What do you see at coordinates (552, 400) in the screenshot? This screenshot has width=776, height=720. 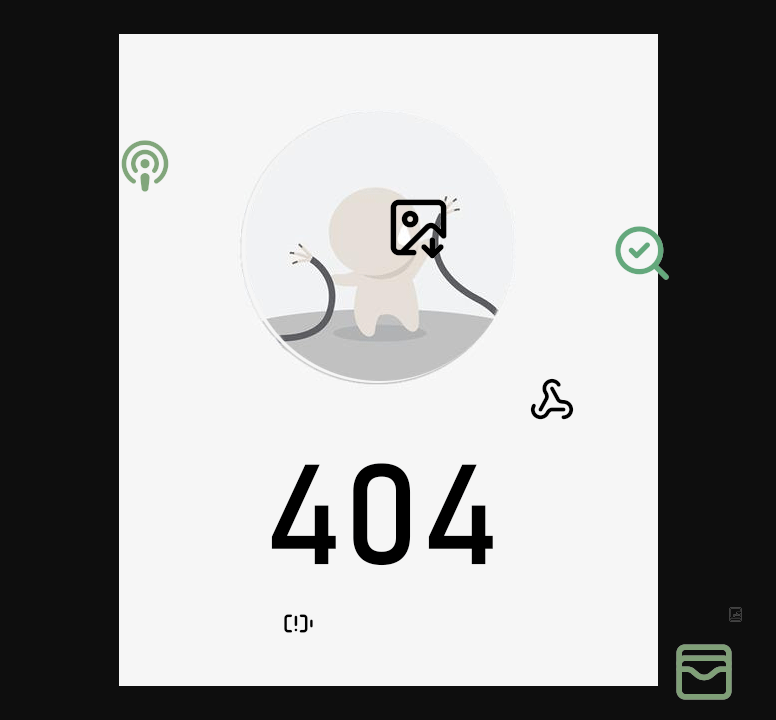 I see `configure webhook integrations` at bounding box center [552, 400].